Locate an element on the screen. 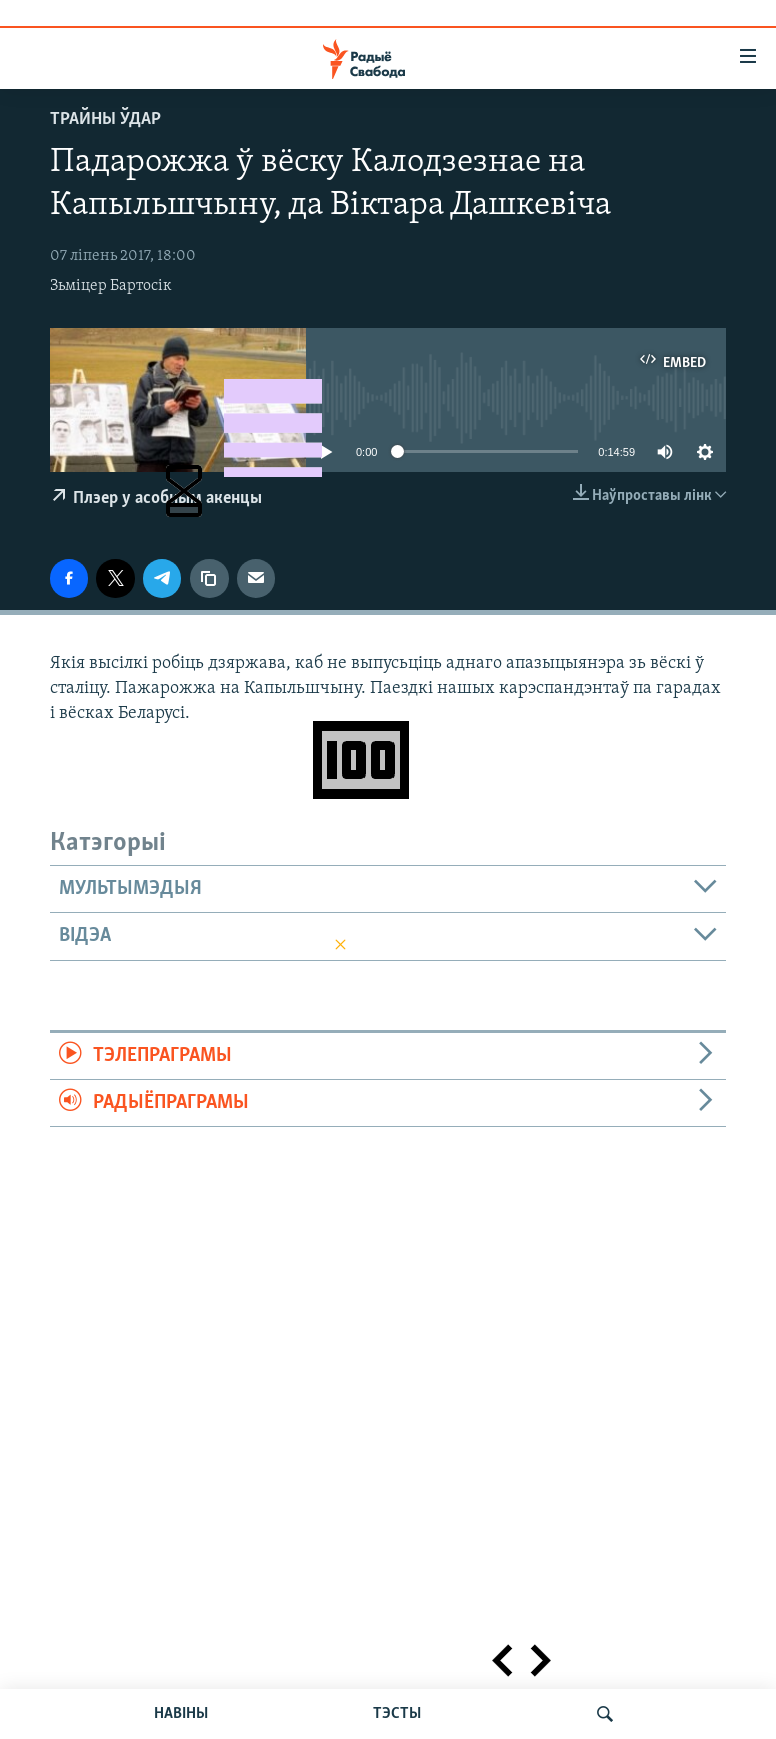 The width and height of the screenshot is (776, 1739). adjust line or stroke thickness is located at coordinates (273, 428).